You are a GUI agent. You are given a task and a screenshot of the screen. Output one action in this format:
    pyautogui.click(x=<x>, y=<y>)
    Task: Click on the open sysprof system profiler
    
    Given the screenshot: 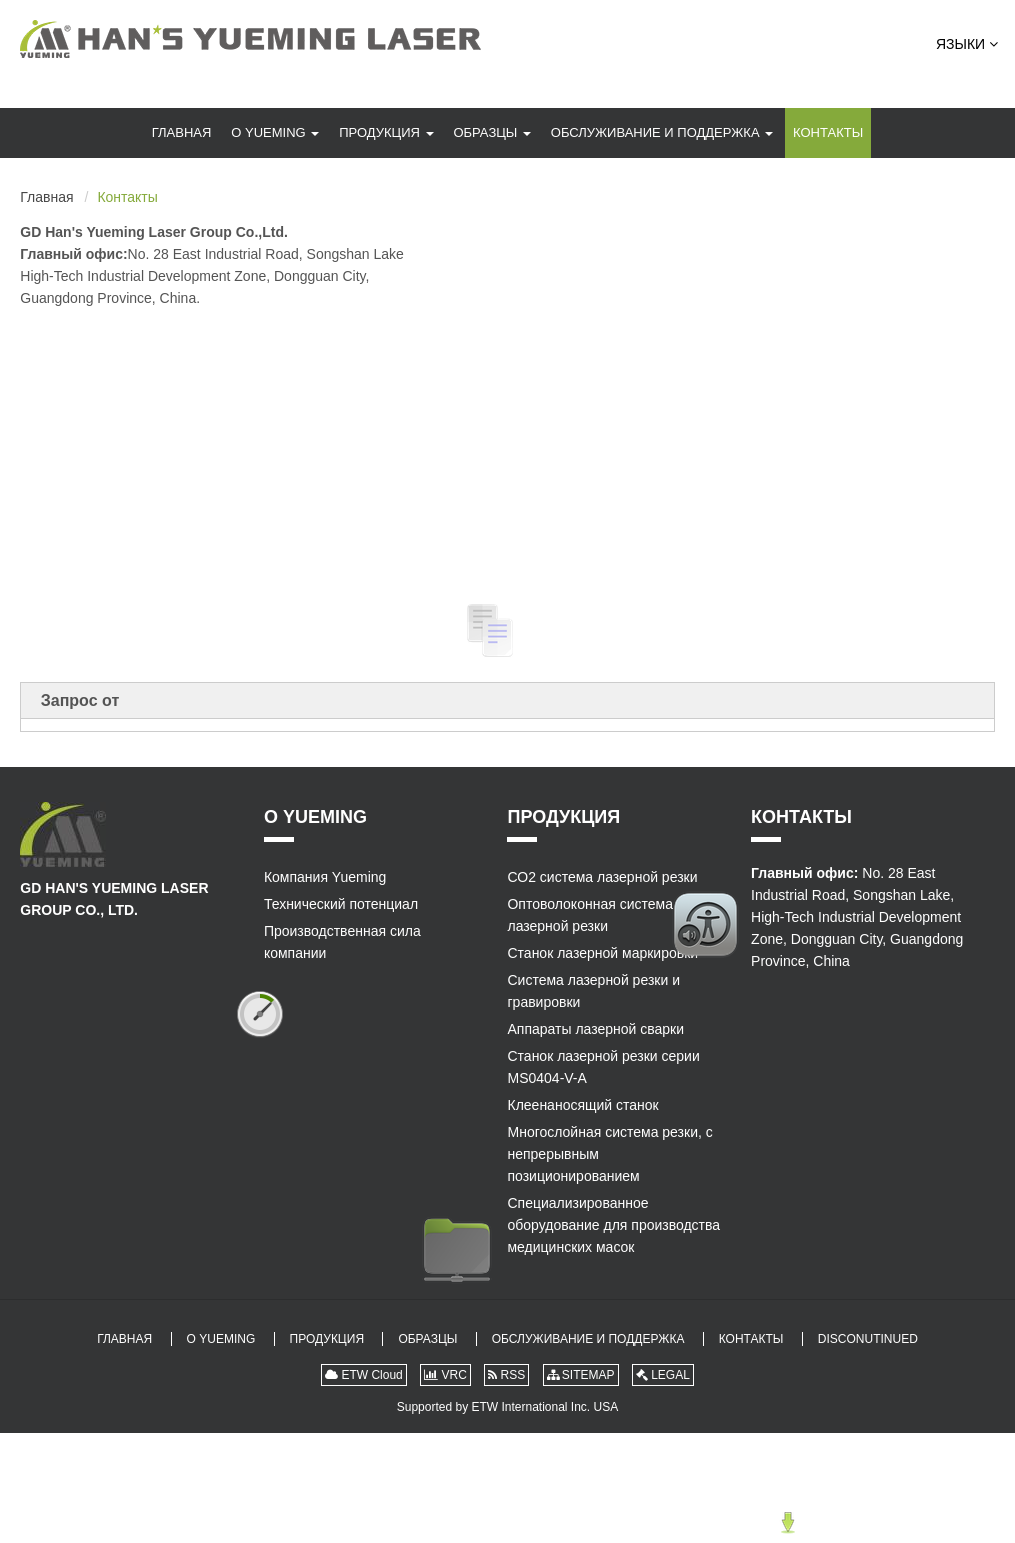 What is the action you would take?
    pyautogui.click(x=260, y=1014)
    